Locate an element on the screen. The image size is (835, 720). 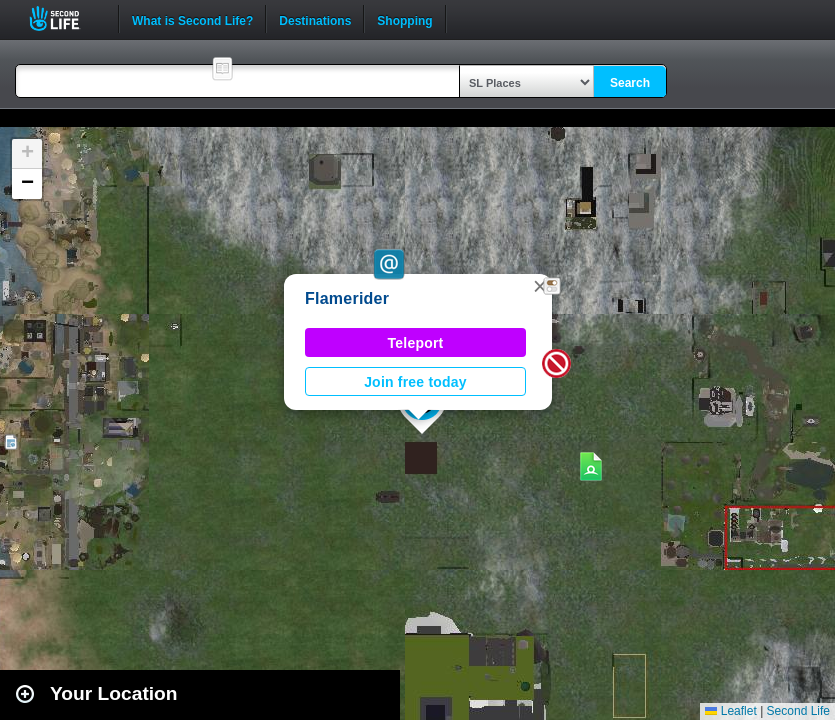
a renderdoc capture file is located at coordinates (591, 467).